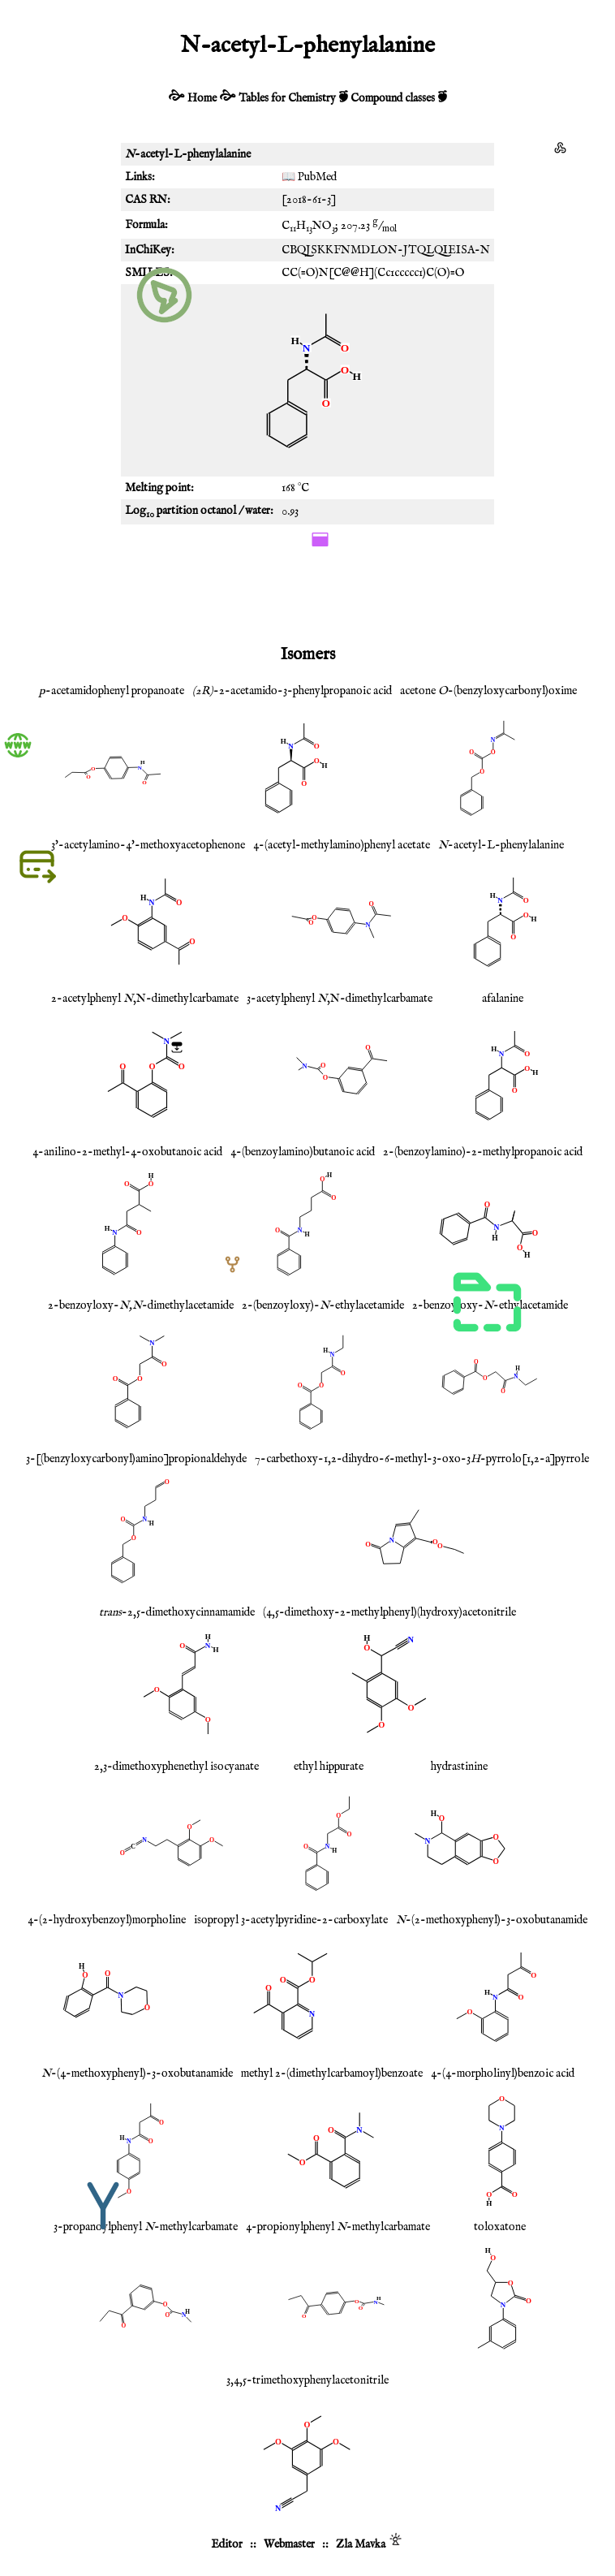 Image resolution: width=615 pixels, height=2576 pixels. What do you see at coordinates (164, 295) in the screenshot?
I see `open DingTalk messaging app` at bounding box center [164, 295].